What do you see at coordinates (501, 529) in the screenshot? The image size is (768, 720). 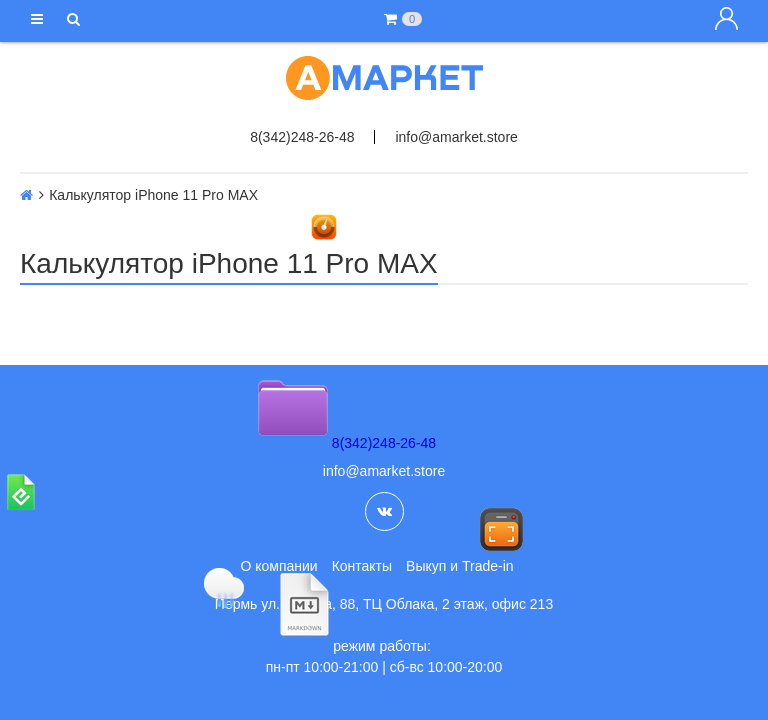 I see `open peek app for quick file previews` at bounding box center [501, 529].